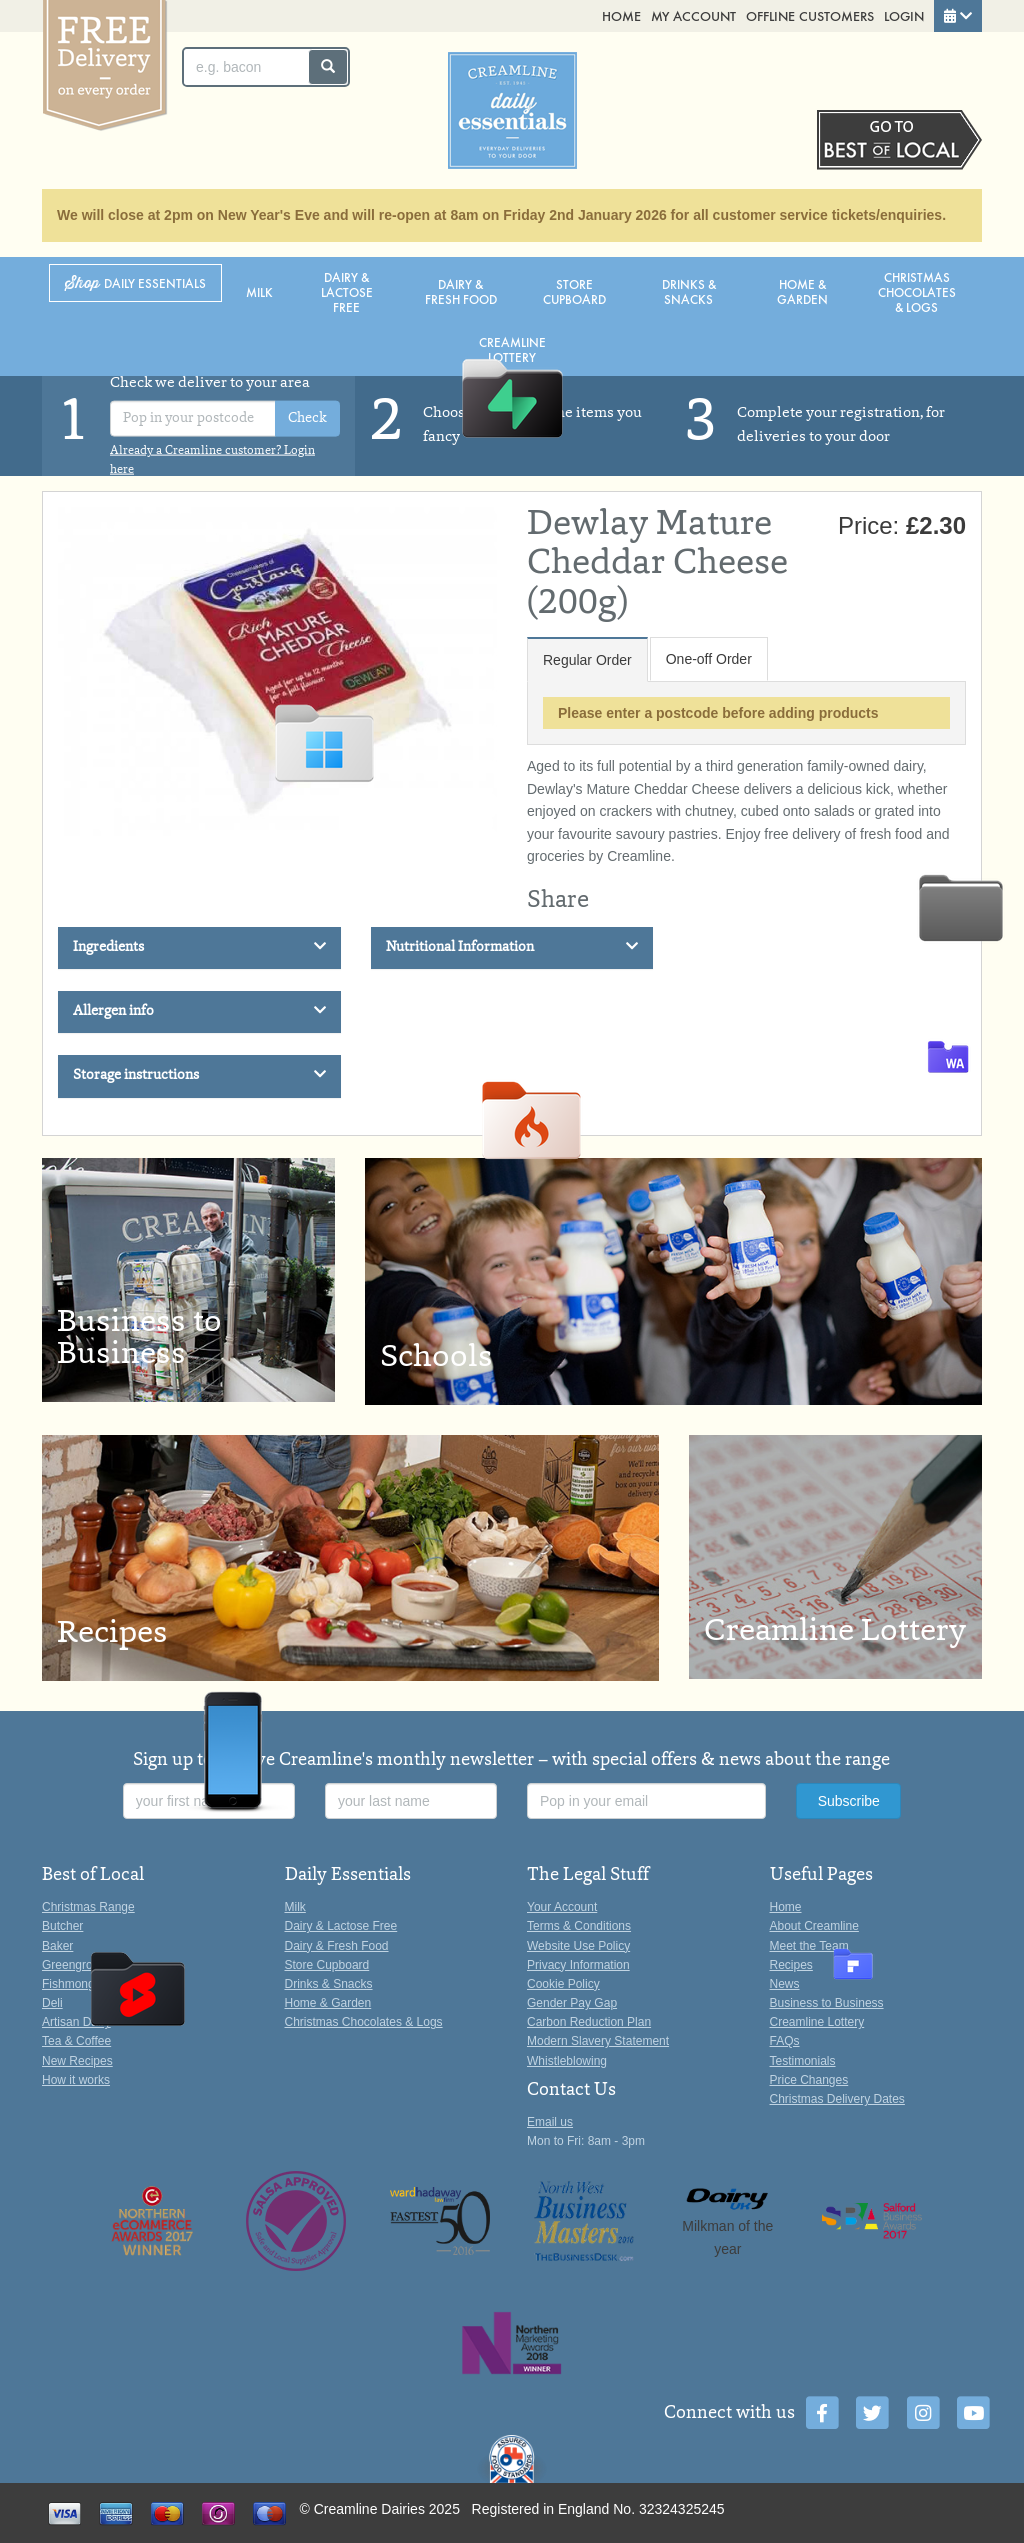 The height and width of the screenshot is (2543, 1024). I want to click on indicates a connected iPhone device, so click(233, 1752).